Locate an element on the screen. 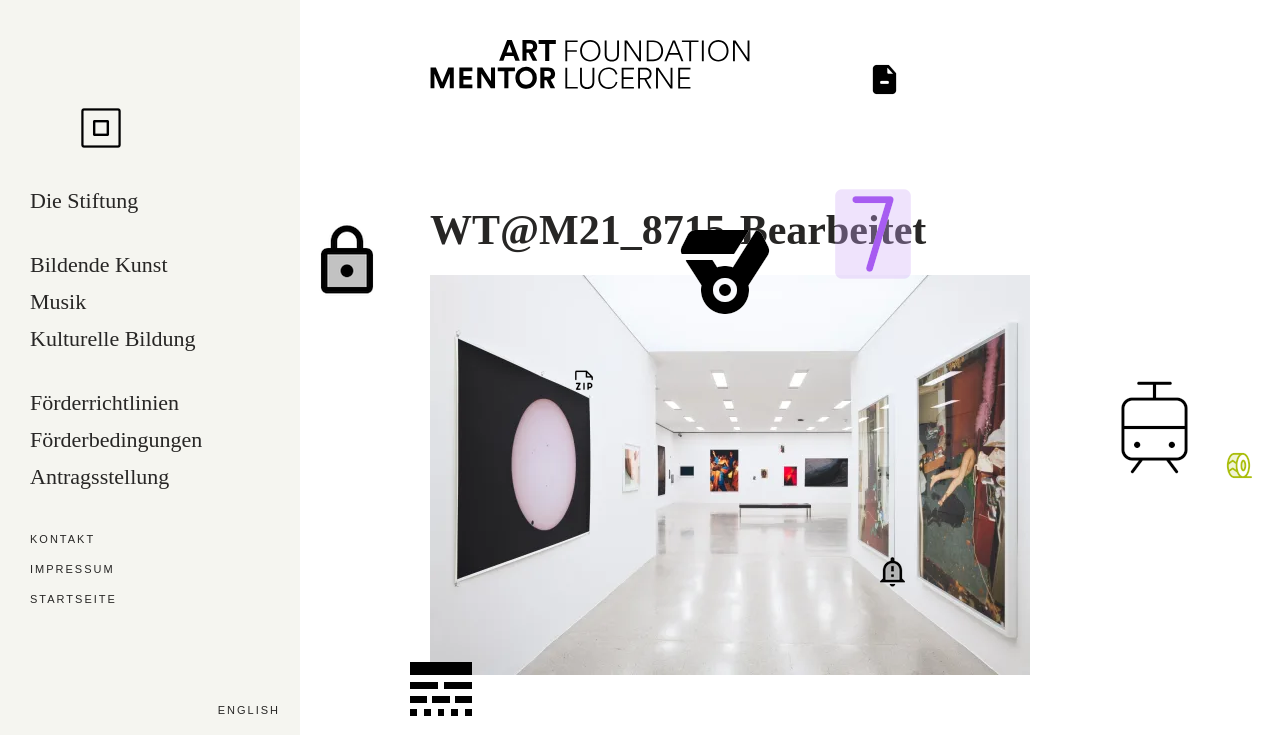 Image resolution: width=1280 pixels, height=735 pixels. lock or secure this item is located at coordinates (347, 261).